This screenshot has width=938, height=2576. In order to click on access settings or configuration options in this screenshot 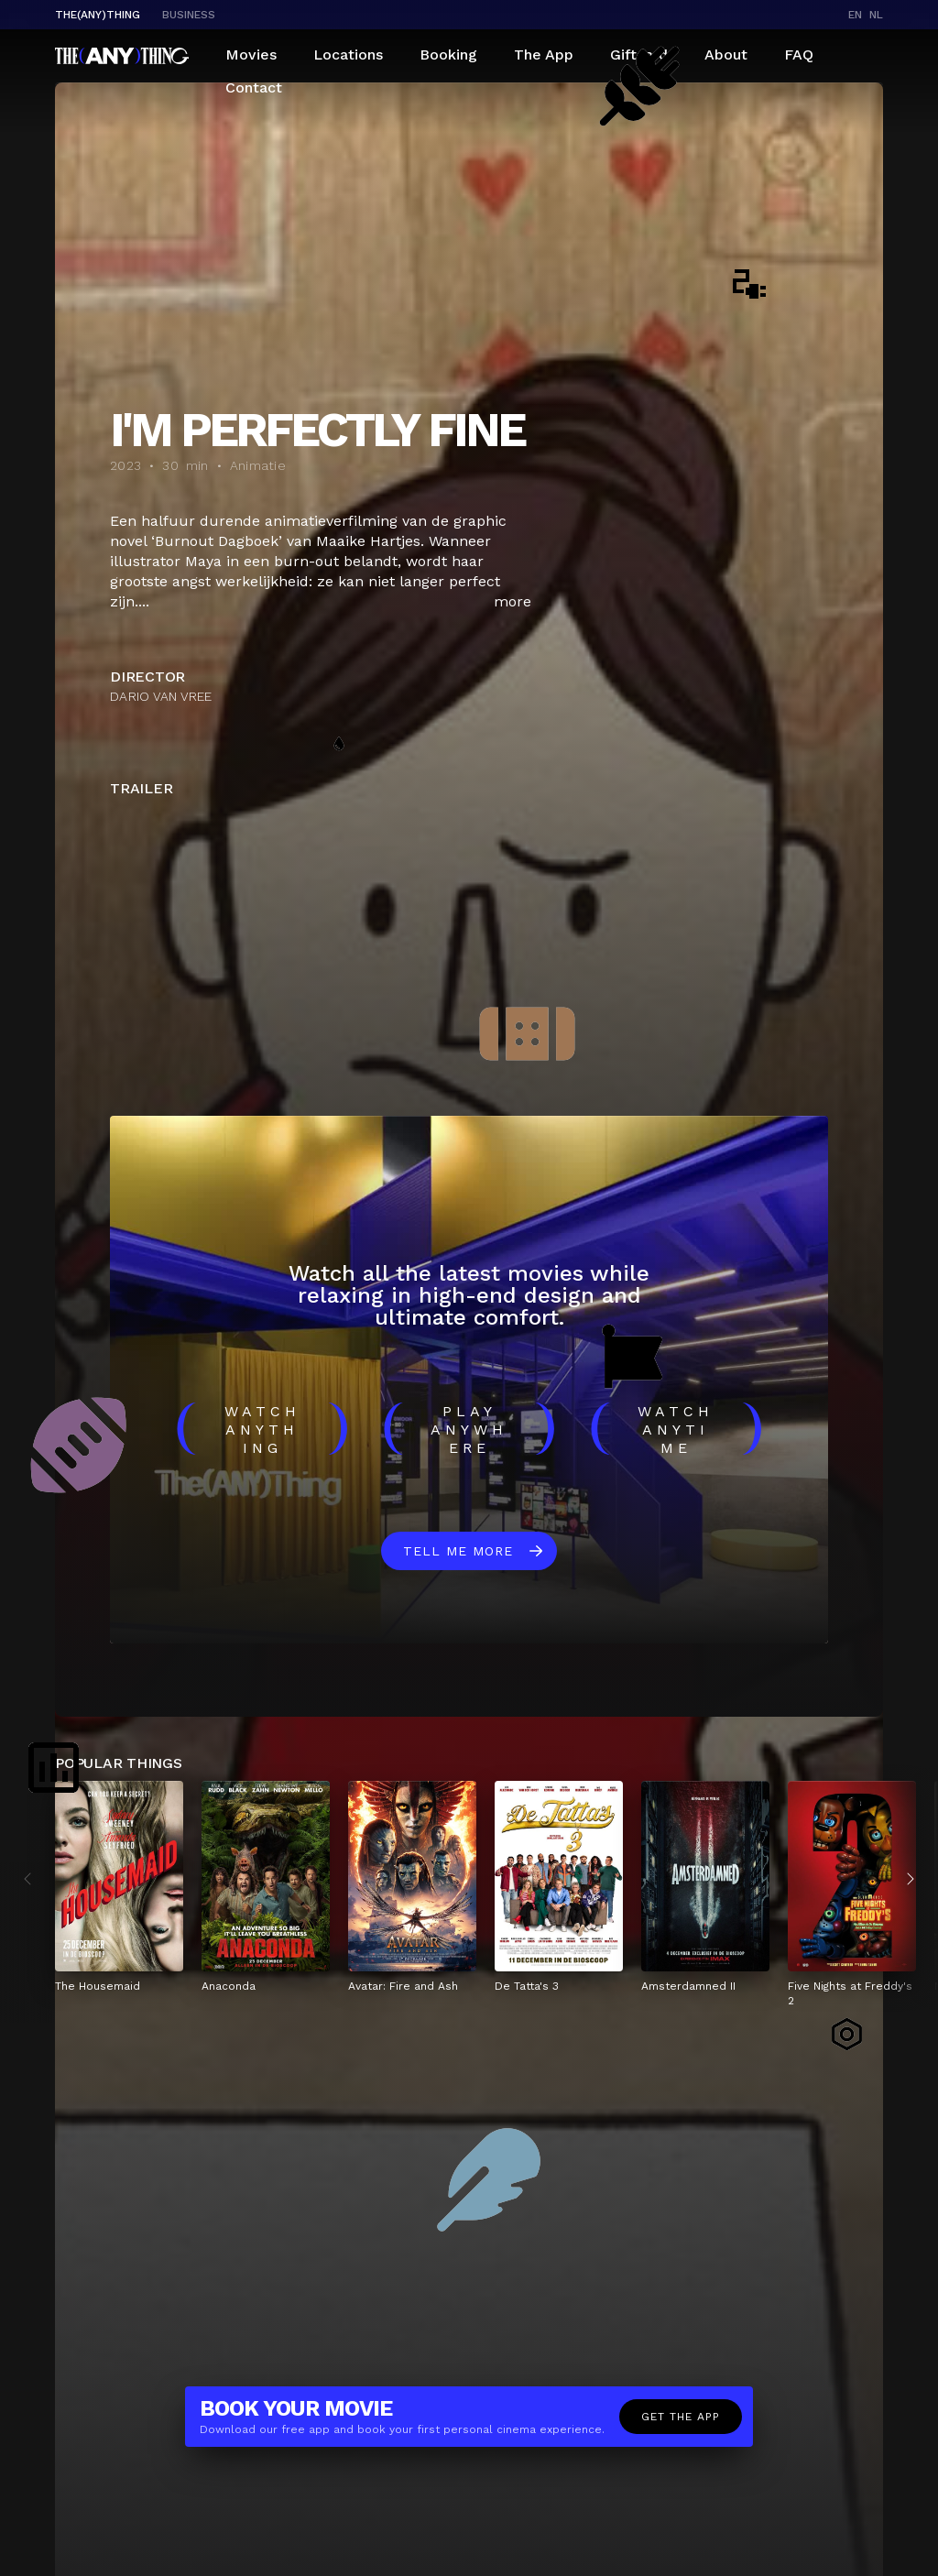, I will do `click(846, 2034)`.